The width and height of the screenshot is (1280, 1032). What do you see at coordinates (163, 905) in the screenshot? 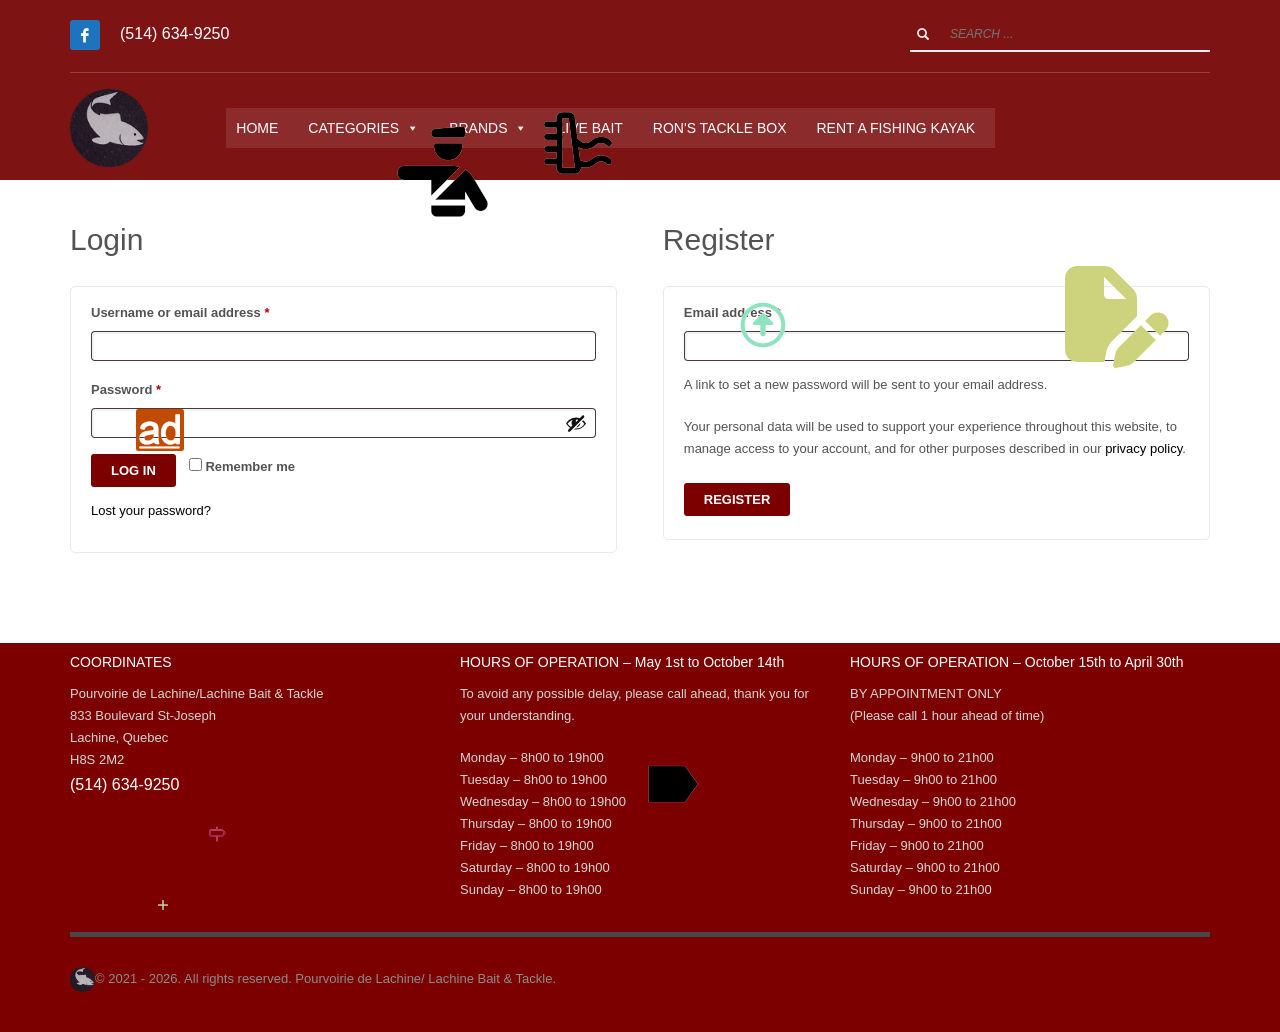
I see `add a new item` at bounding box center [163, 905].